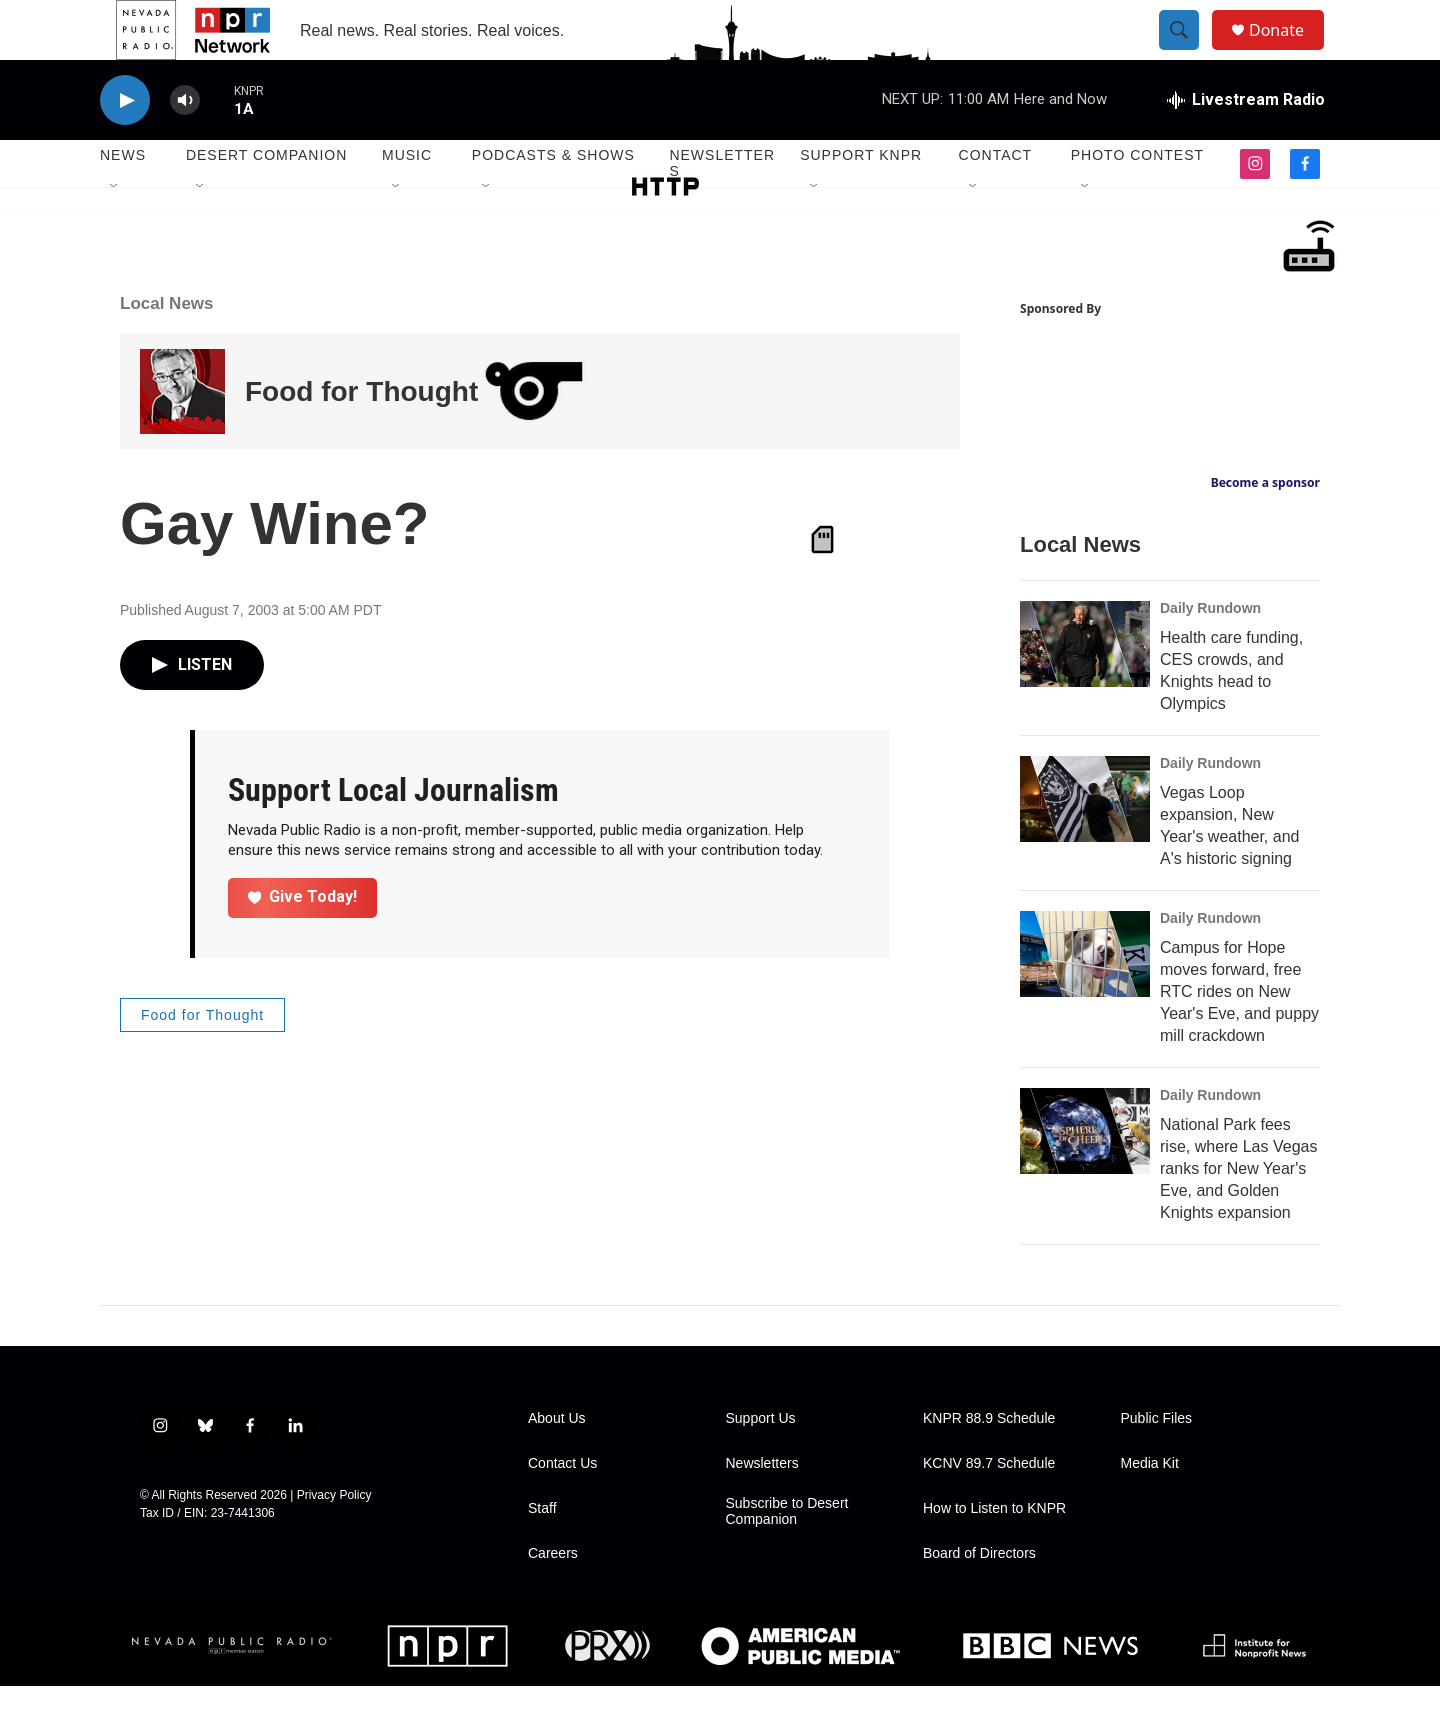  What do you see at coordinates (822, 539) in the screenshot?
I see `access SD card storage` at bounding box center [822, 539].